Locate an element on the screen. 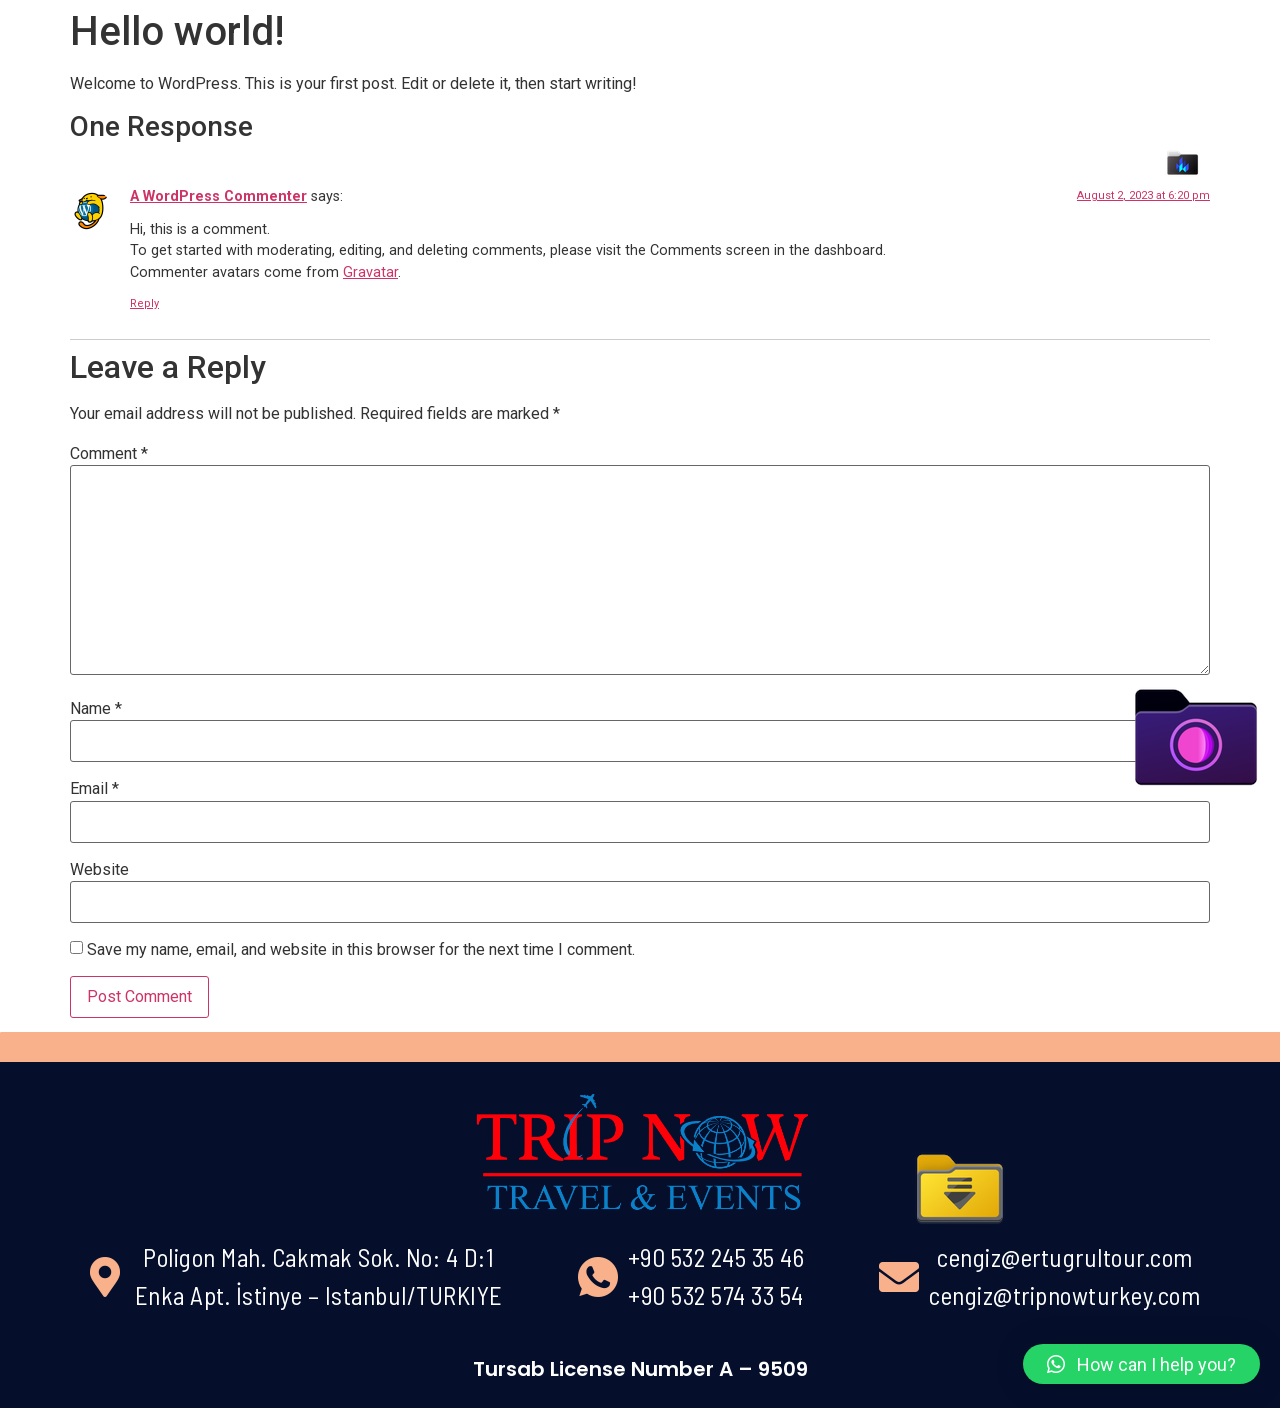 The height and width of the screenshot is (1408, 1280). folder containing lit framework or library files is located at coordinates (1182, 163).